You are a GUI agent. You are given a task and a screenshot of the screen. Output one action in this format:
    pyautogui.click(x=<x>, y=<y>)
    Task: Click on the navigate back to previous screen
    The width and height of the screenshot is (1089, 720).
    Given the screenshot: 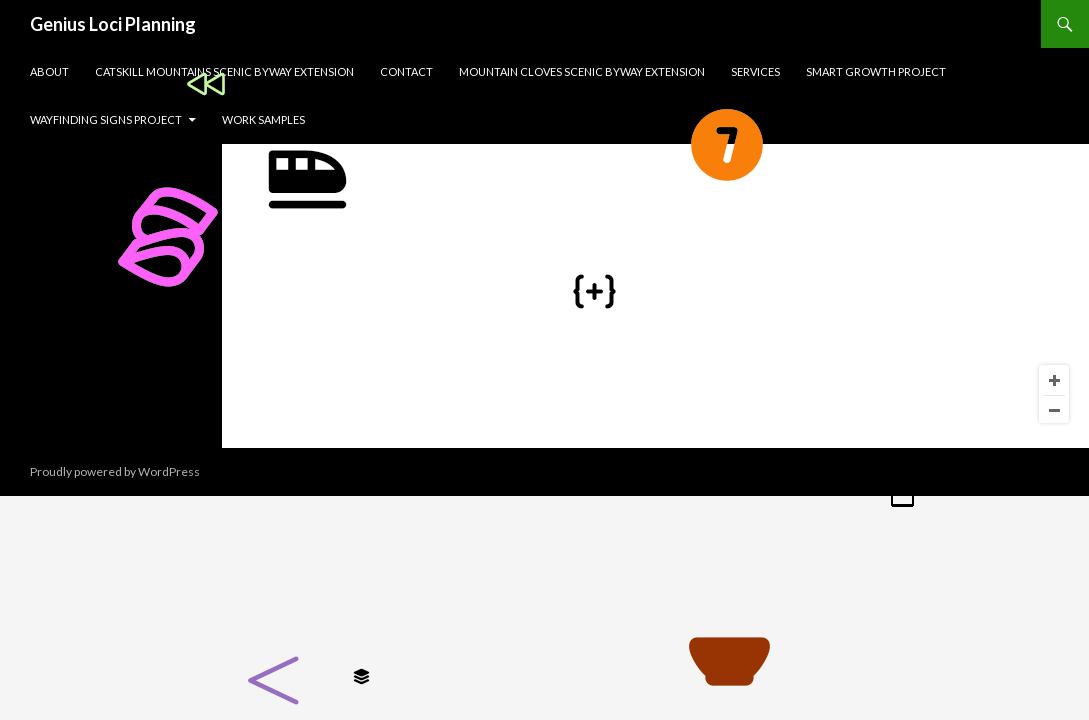 What is the action you would take?
    pyautogui.click(x=274, y=680)
    